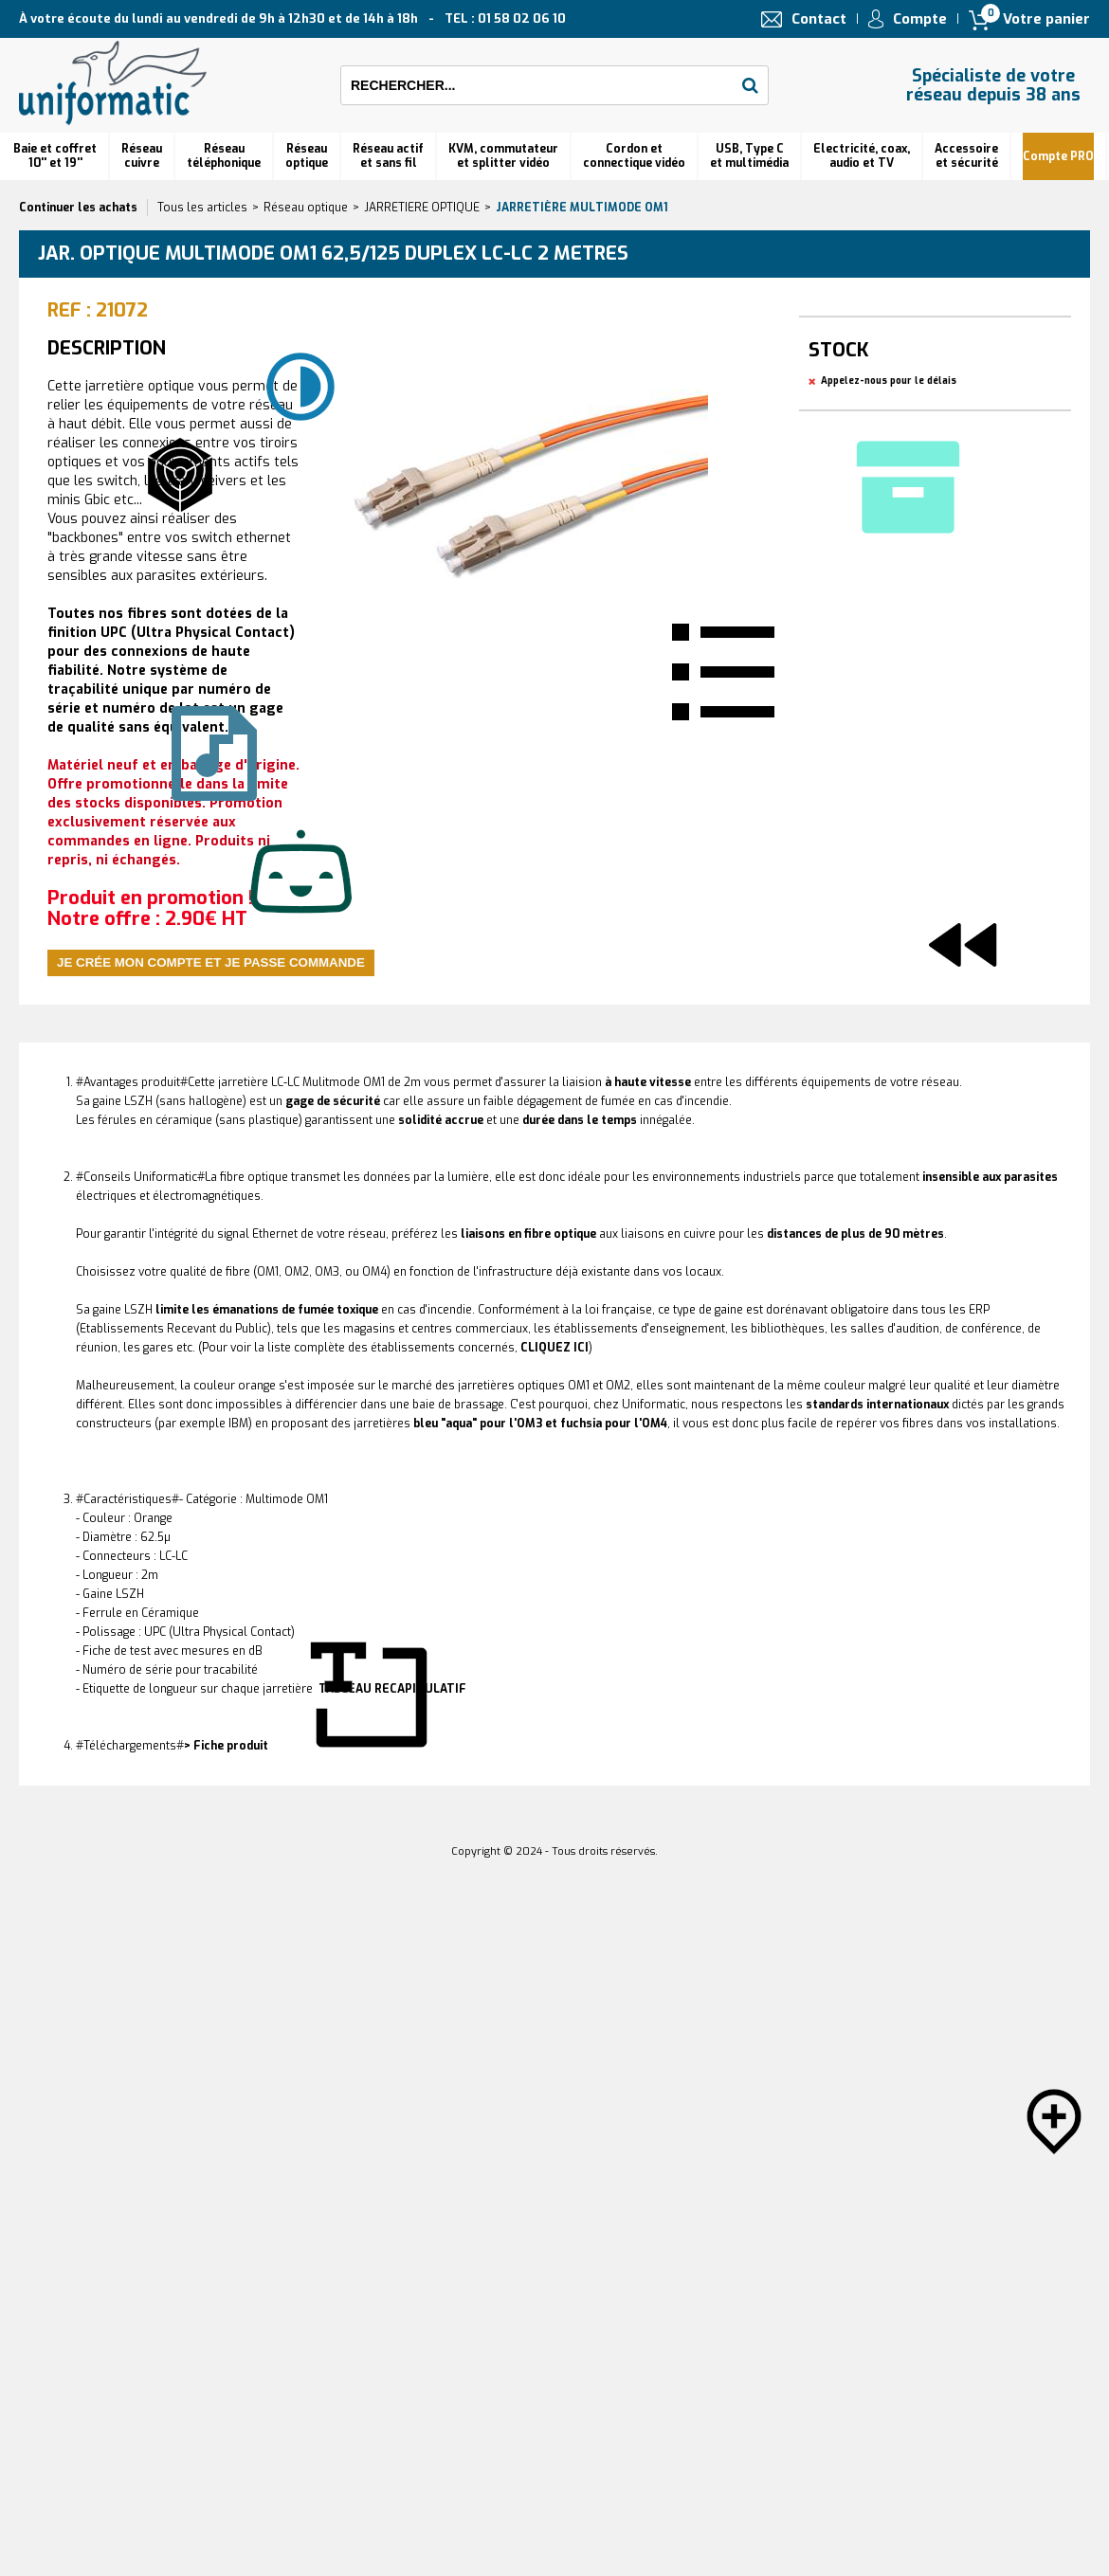 The image size is (1109, 2576). Describe the element at coordinates (372, 1697) in the screenshot. I see `insert a text block or text box` at that location.